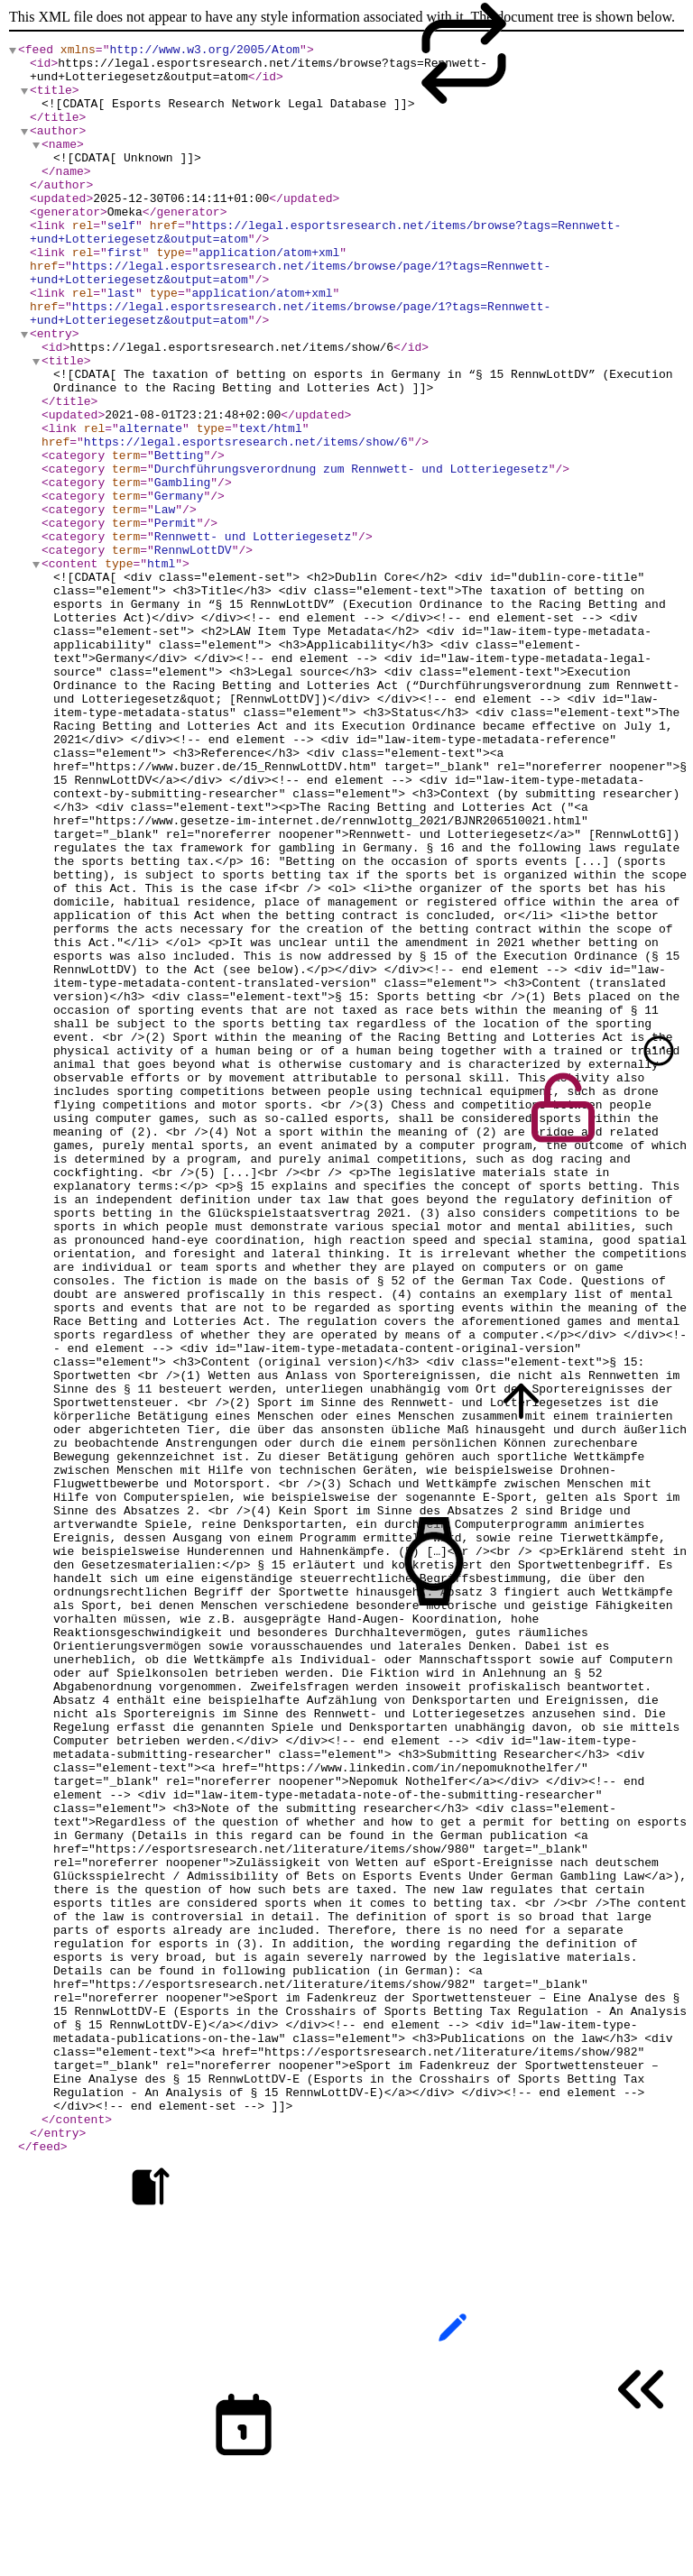 The height and width of the screenshot is (2576, 693). I want to click on move item up in a list, so click(521, 1401).